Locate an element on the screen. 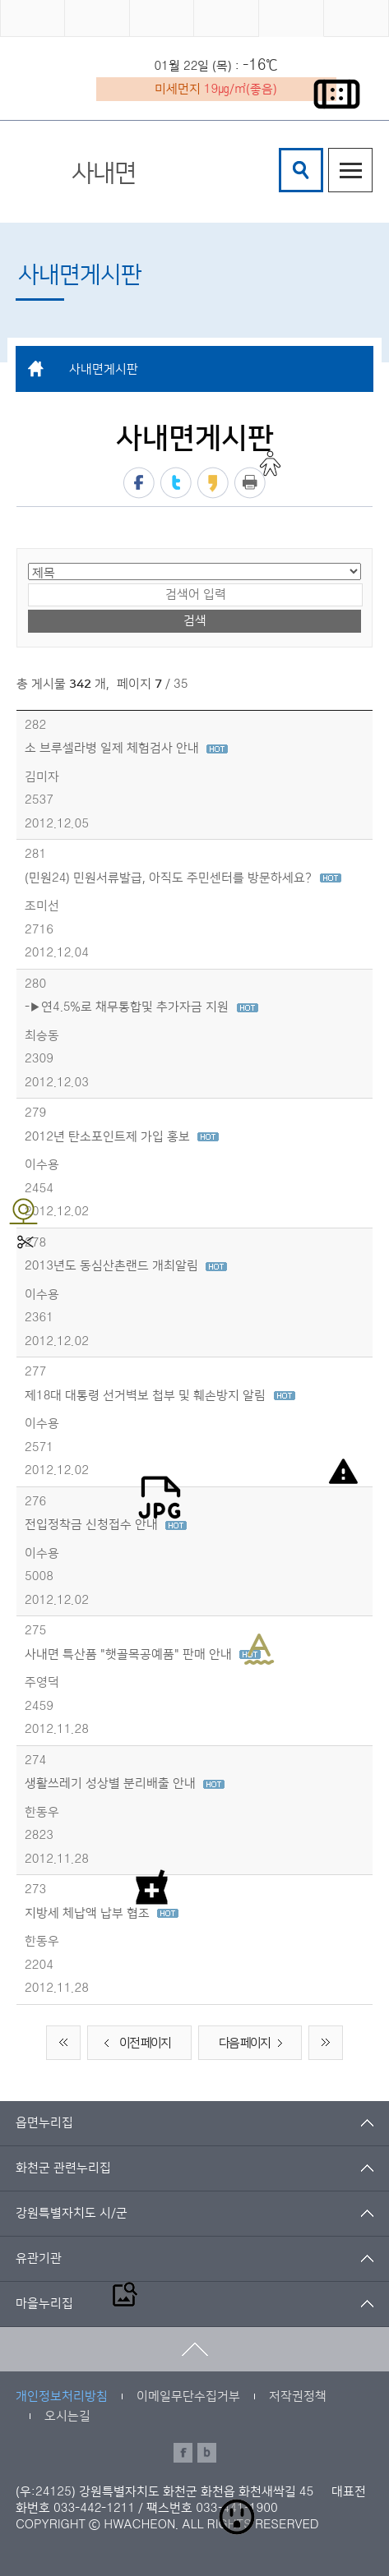 The height and width of the screenshot is (2576, 389). access webcam or camera settings is located at coordinates (23, 1212).